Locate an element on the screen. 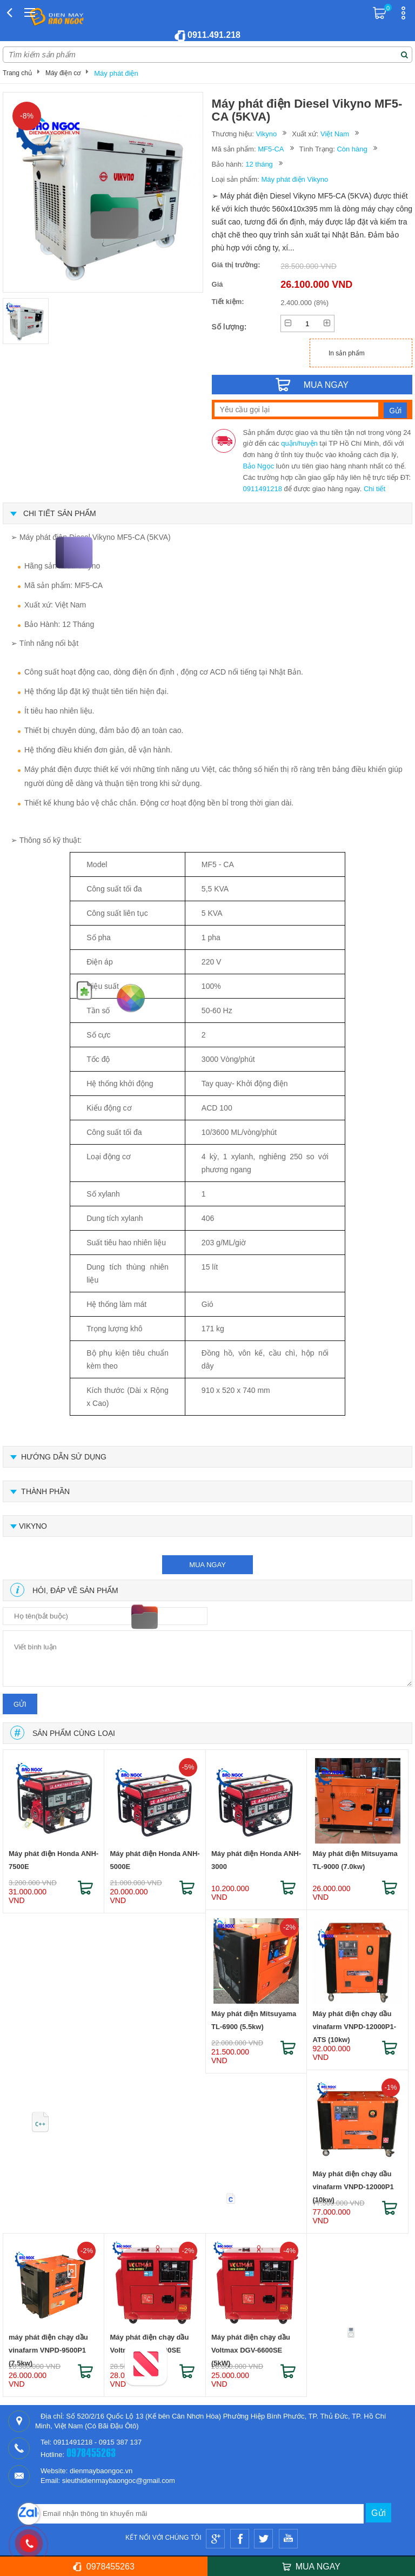 The image size is (415, 2576). open color management settings is located at coordinates (131, 998).